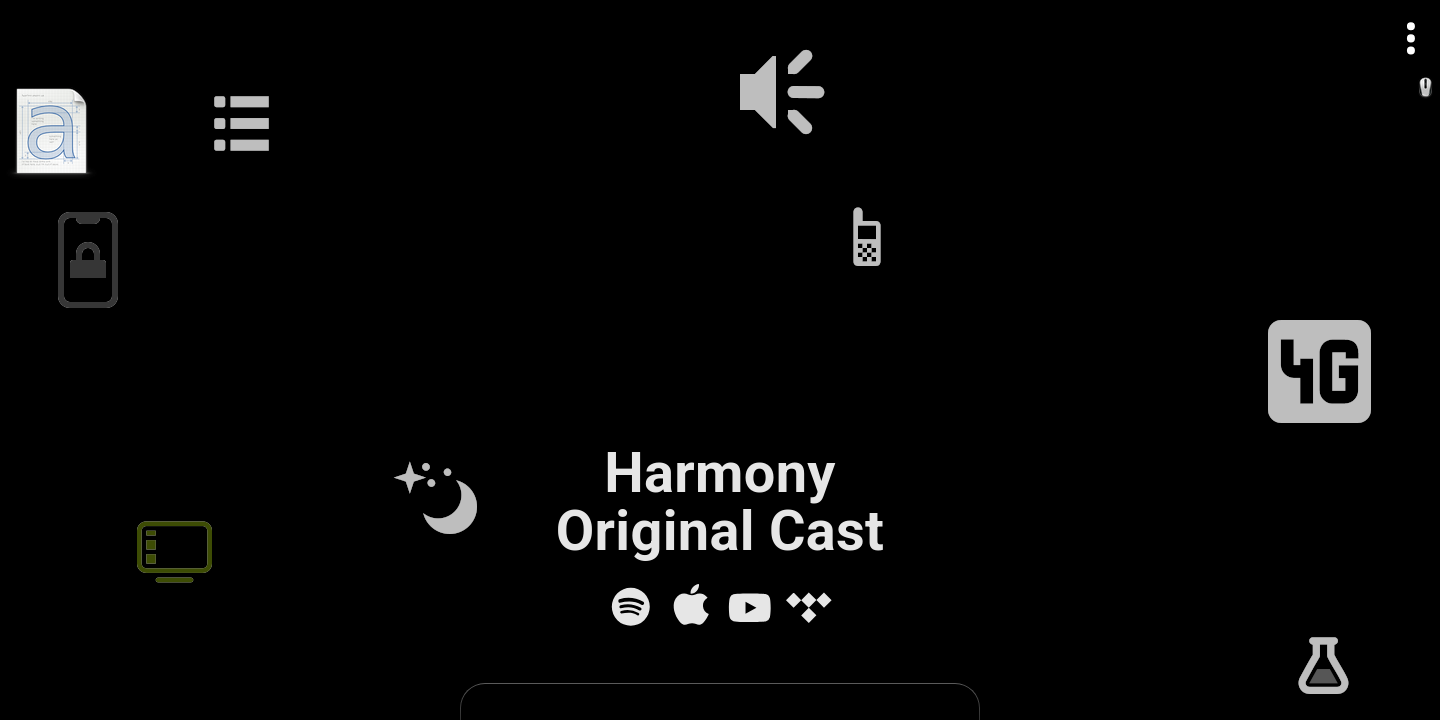 The width and height of the screenshot is (1440, 720). Describe the element at coordinates (53, 131) in the screenshot. I see `a font file type indicator` at that location.